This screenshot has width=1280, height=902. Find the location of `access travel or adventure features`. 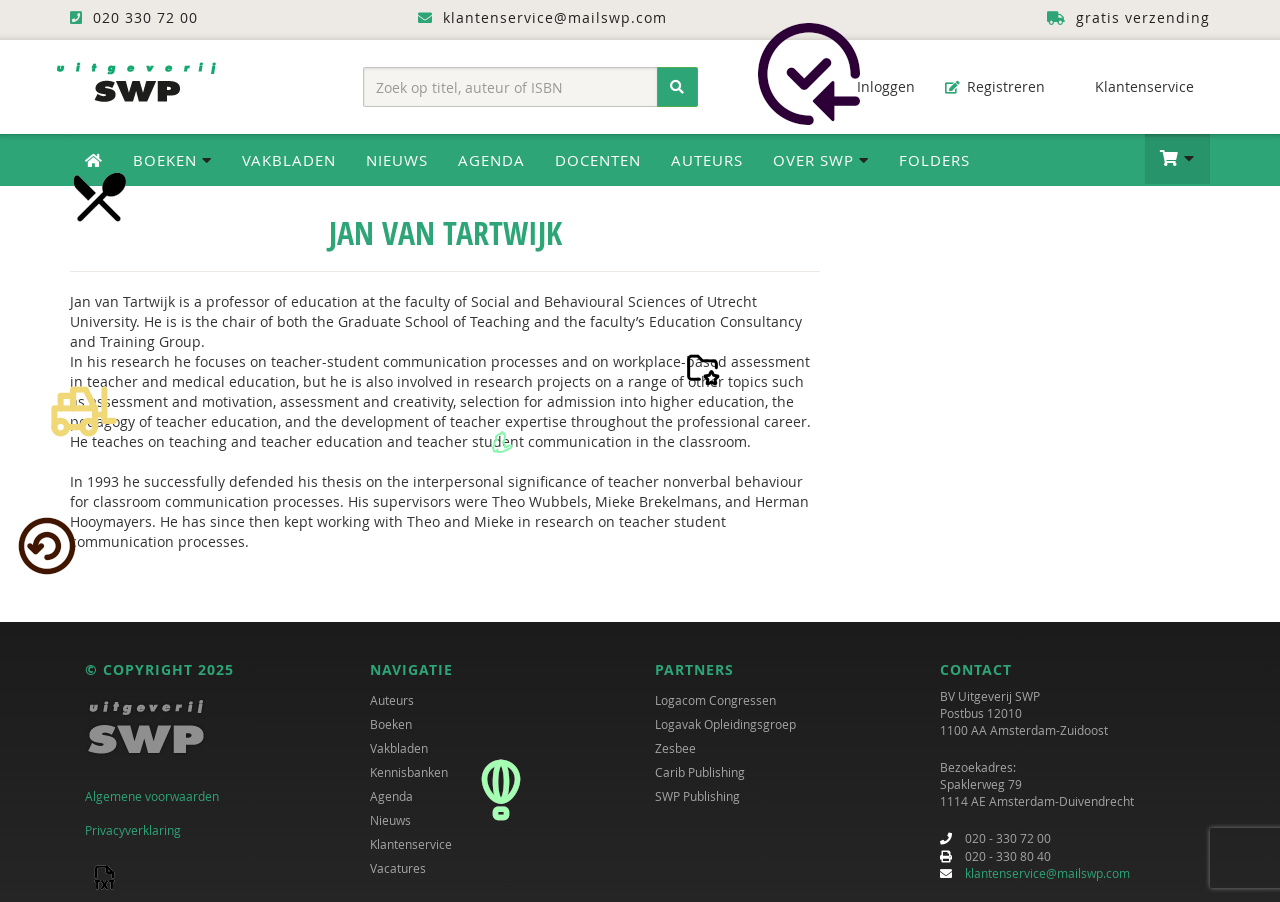

access travel or adventure features is located at coordinates (501, 790).